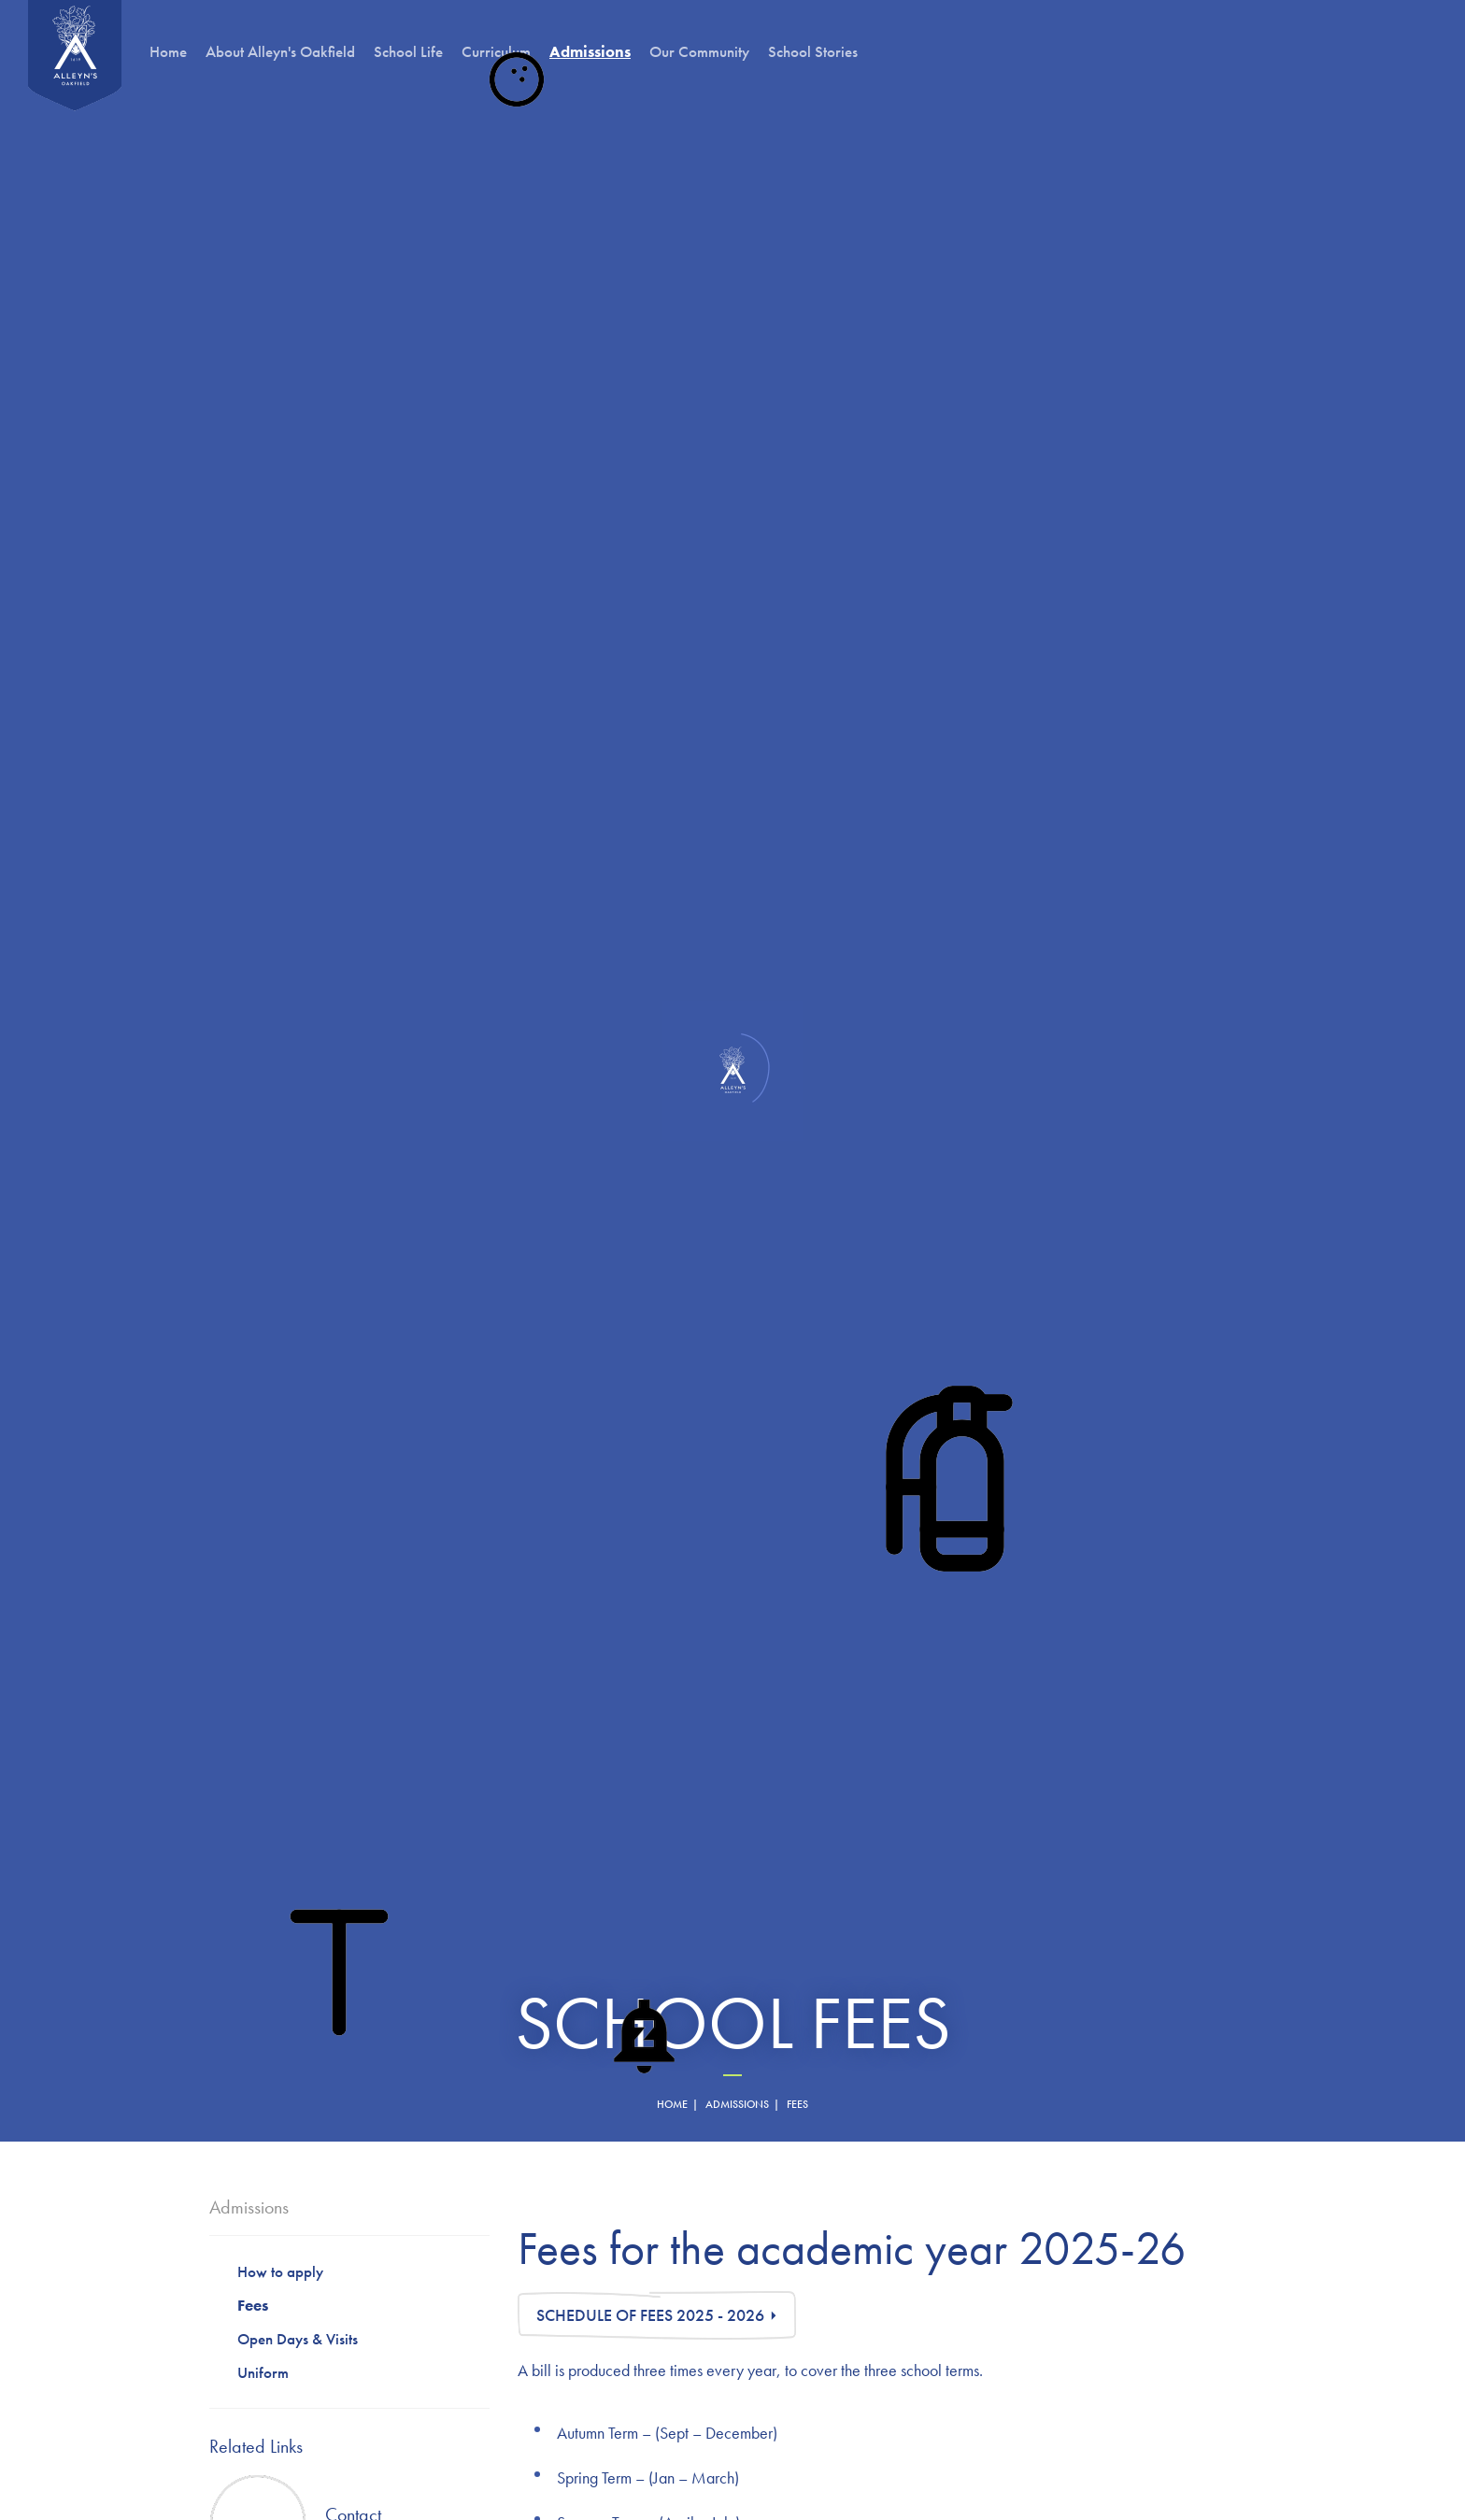  I want to click on access fire safety information, so click(953, 1478).